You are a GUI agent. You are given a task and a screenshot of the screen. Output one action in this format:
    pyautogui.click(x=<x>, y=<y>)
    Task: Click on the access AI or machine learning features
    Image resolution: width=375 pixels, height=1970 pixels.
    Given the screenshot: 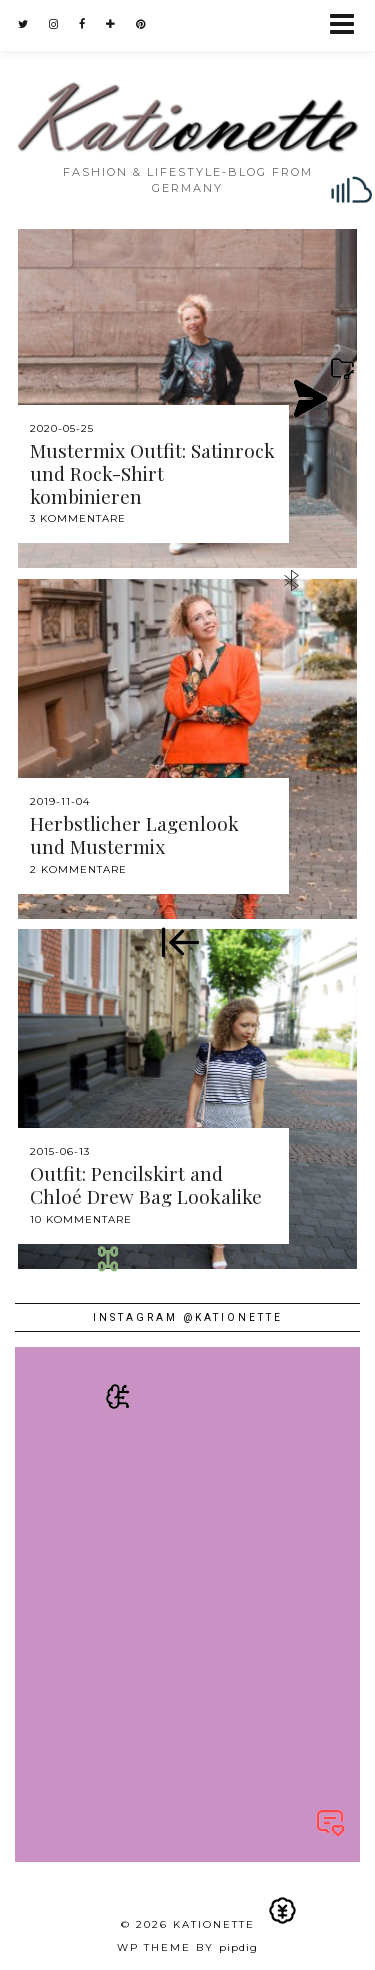 What is the action you would take?
    pyautogui.click(x=118, y=1396)
    